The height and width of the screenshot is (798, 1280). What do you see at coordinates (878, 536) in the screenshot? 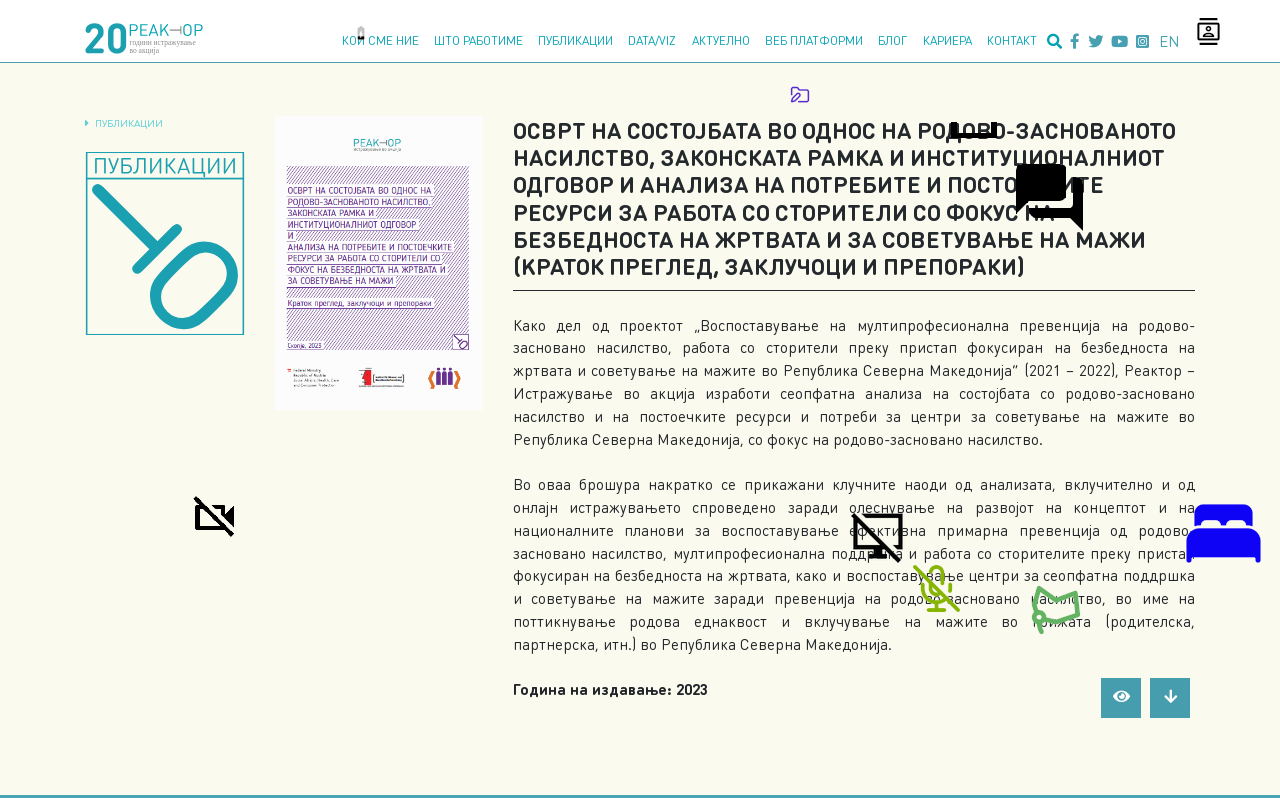
I see `desktop access is currently disabled` at bounding box center [878, 536].